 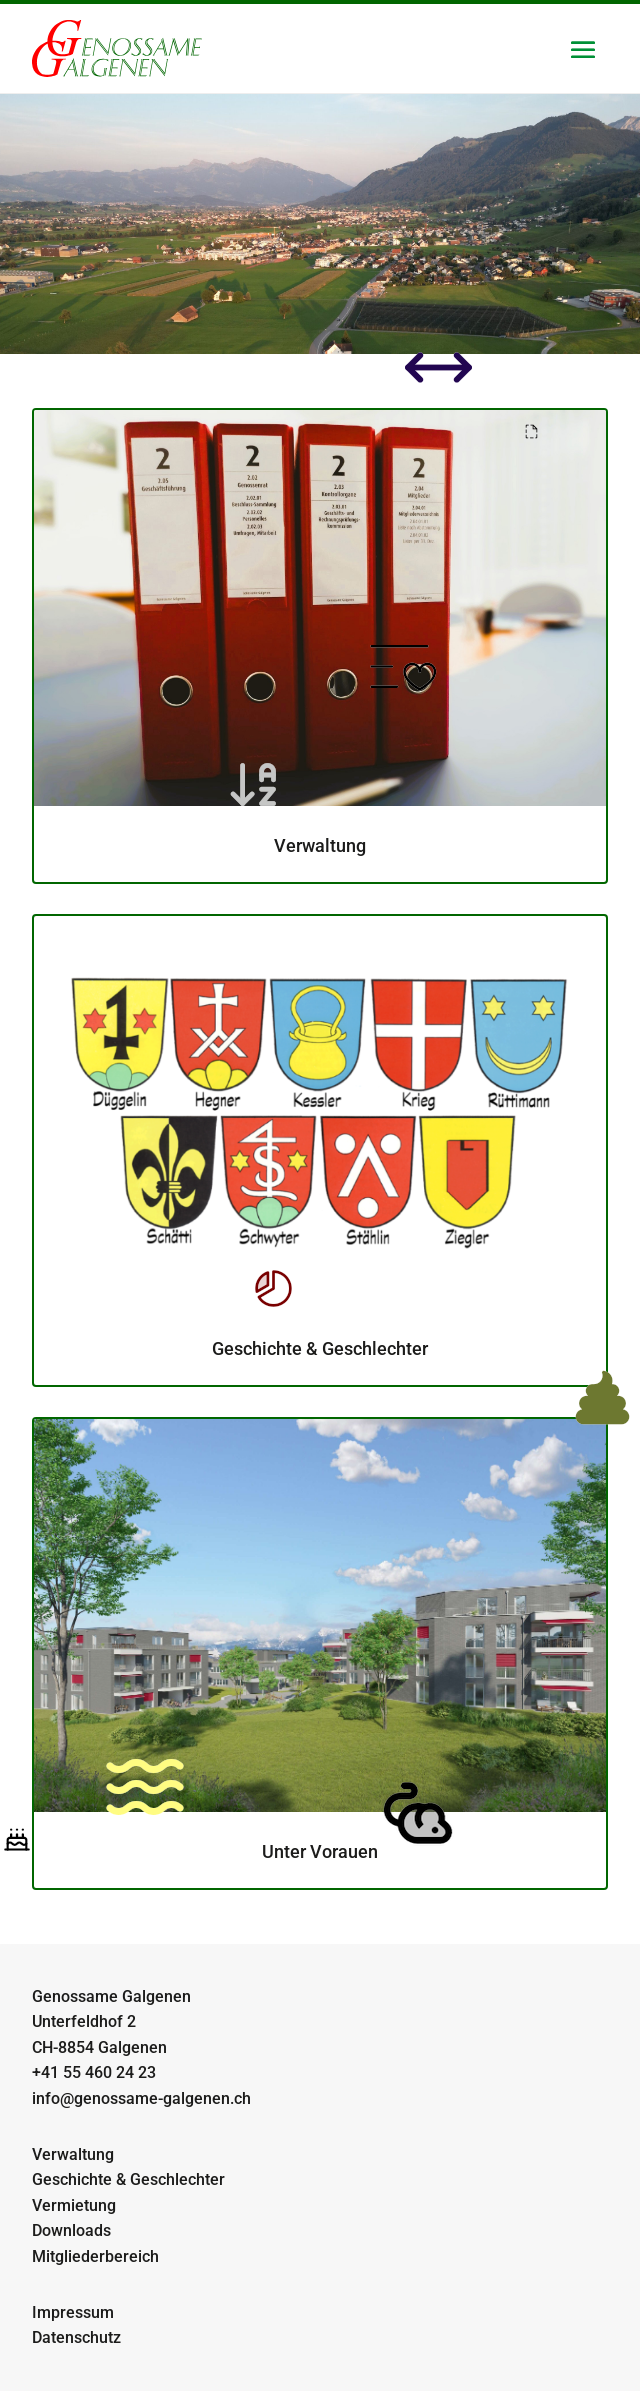 What do you see at coordinates (418, 1813) in the screenshot?
I see `request pest control services for rodents` at bounding box center [418, 1813].